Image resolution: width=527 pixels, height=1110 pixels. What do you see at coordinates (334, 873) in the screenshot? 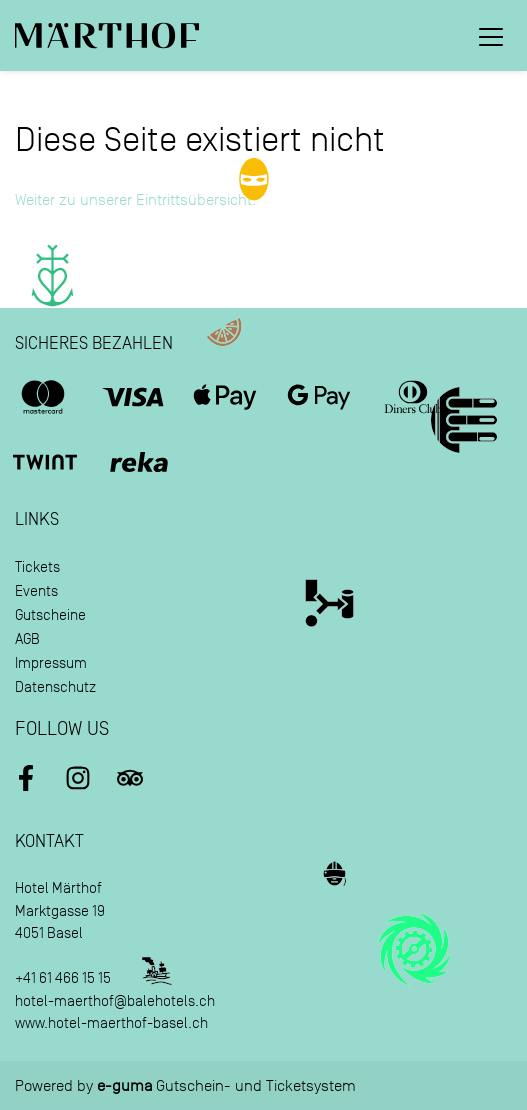
I see `access virtual reality settings or mode` at bounding box center [334, 873].